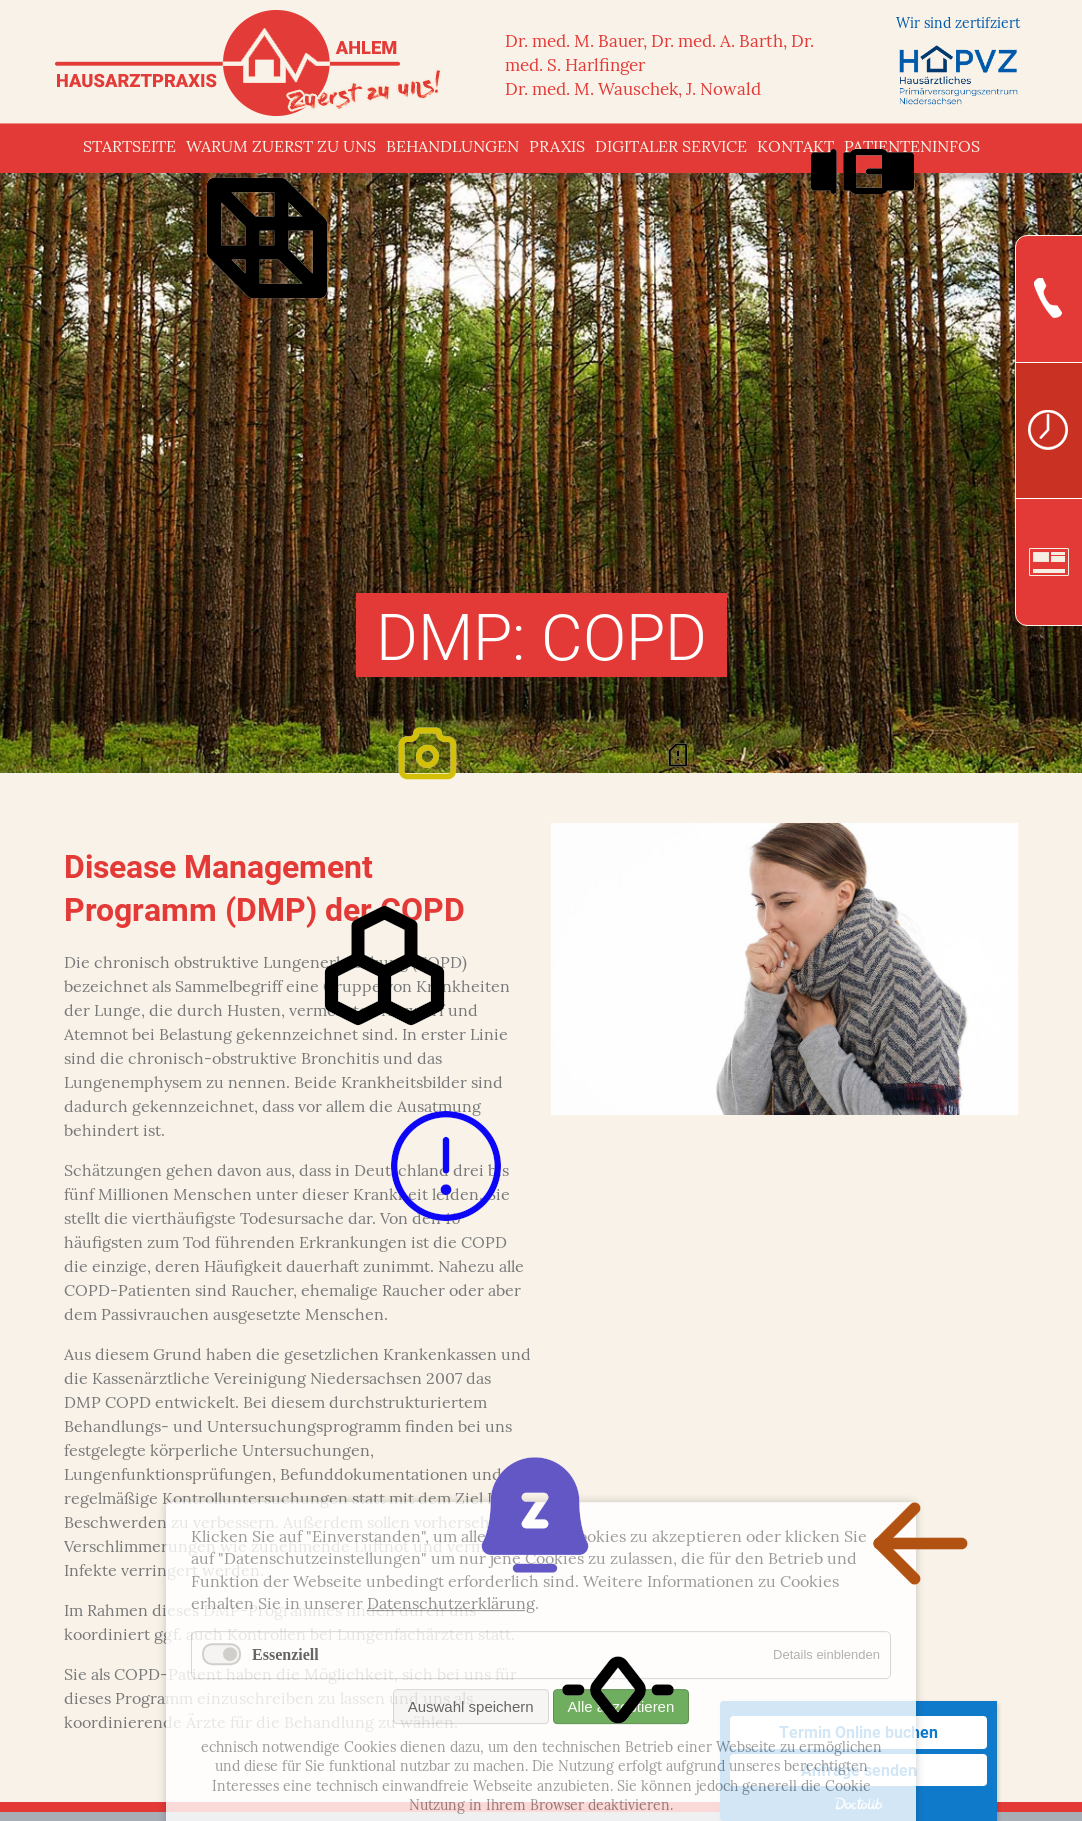 This screenshot has height=1821, width=1082. Describe the element at coordinates (618, 1690) in the screenshot. I see `align keyframe to horizontal center` at that location.